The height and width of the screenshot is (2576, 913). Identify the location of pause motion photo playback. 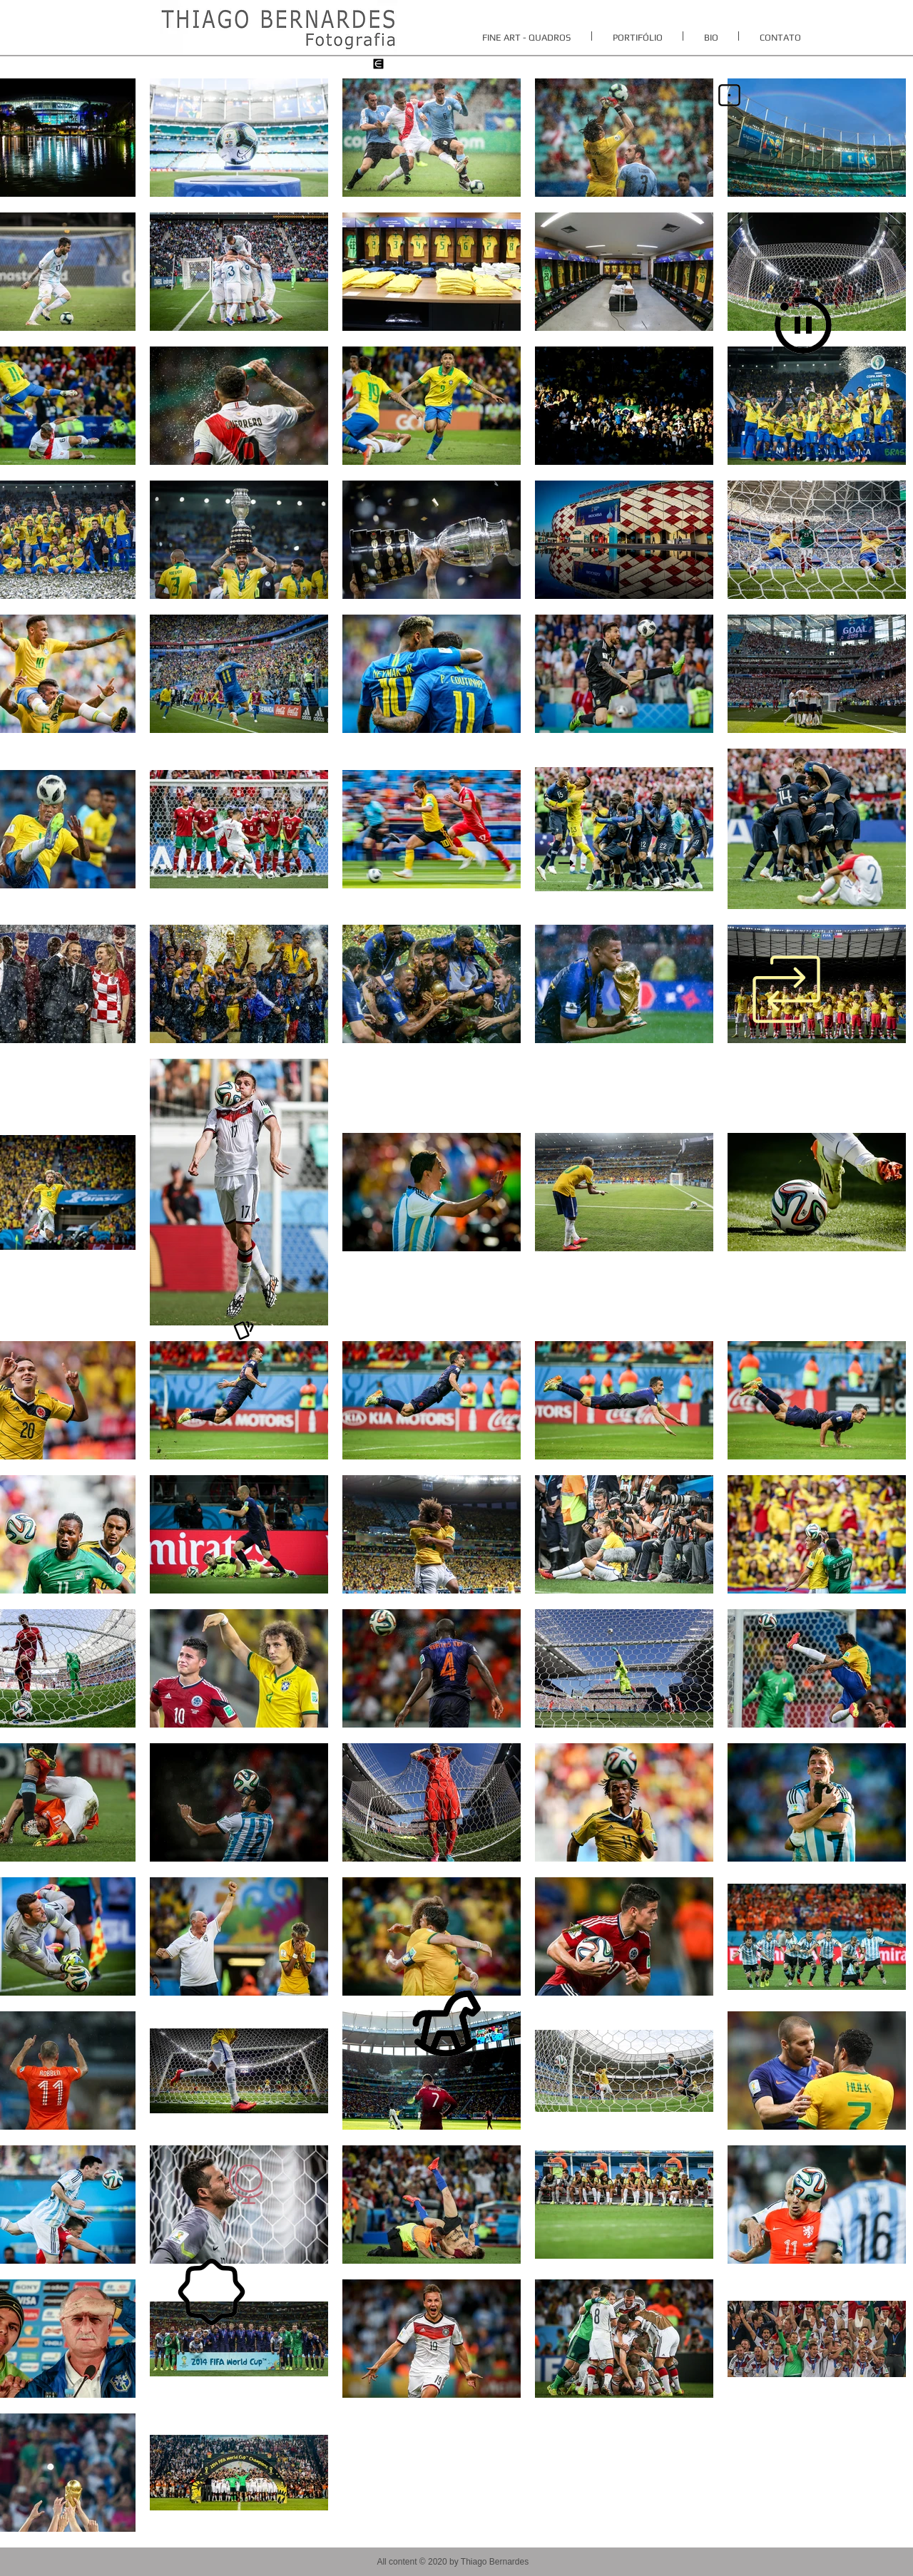
(803, 325).